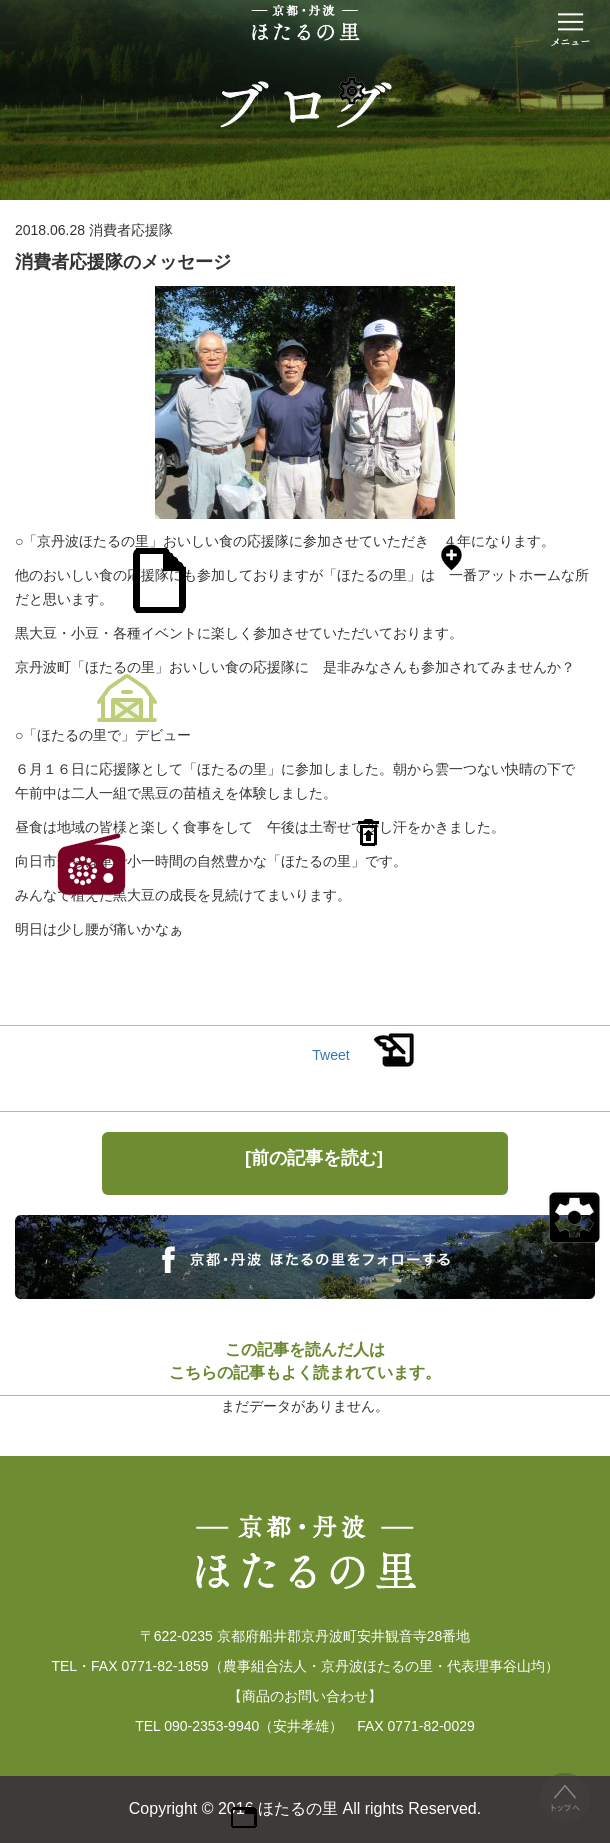 The image size is (610, 1843). What do you see at coordinates (395, 1050) in the screenshot?
I see `view document history or revisions` at bounding box center [395, 1050].